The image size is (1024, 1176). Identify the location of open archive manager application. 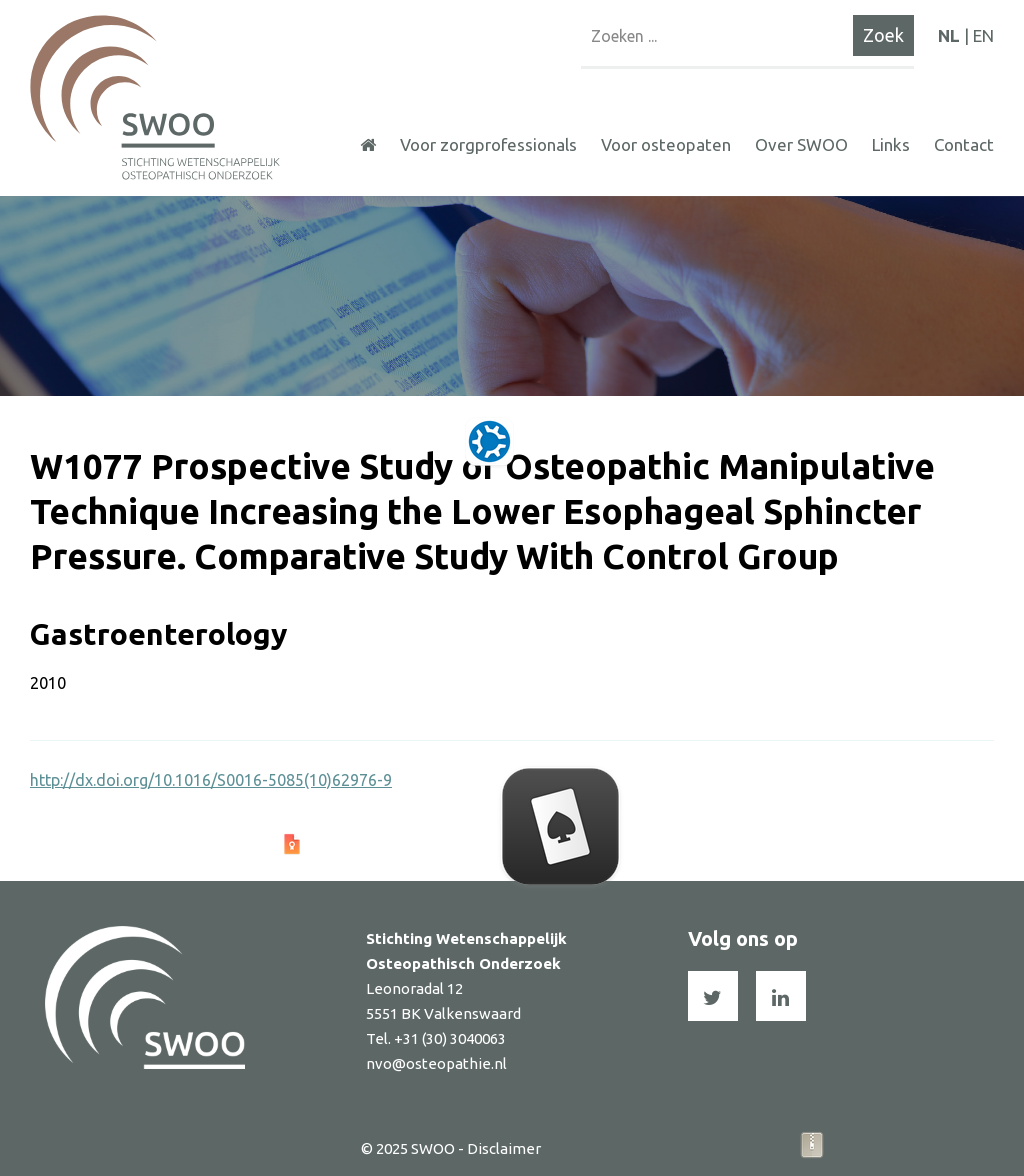
(812, 1145).